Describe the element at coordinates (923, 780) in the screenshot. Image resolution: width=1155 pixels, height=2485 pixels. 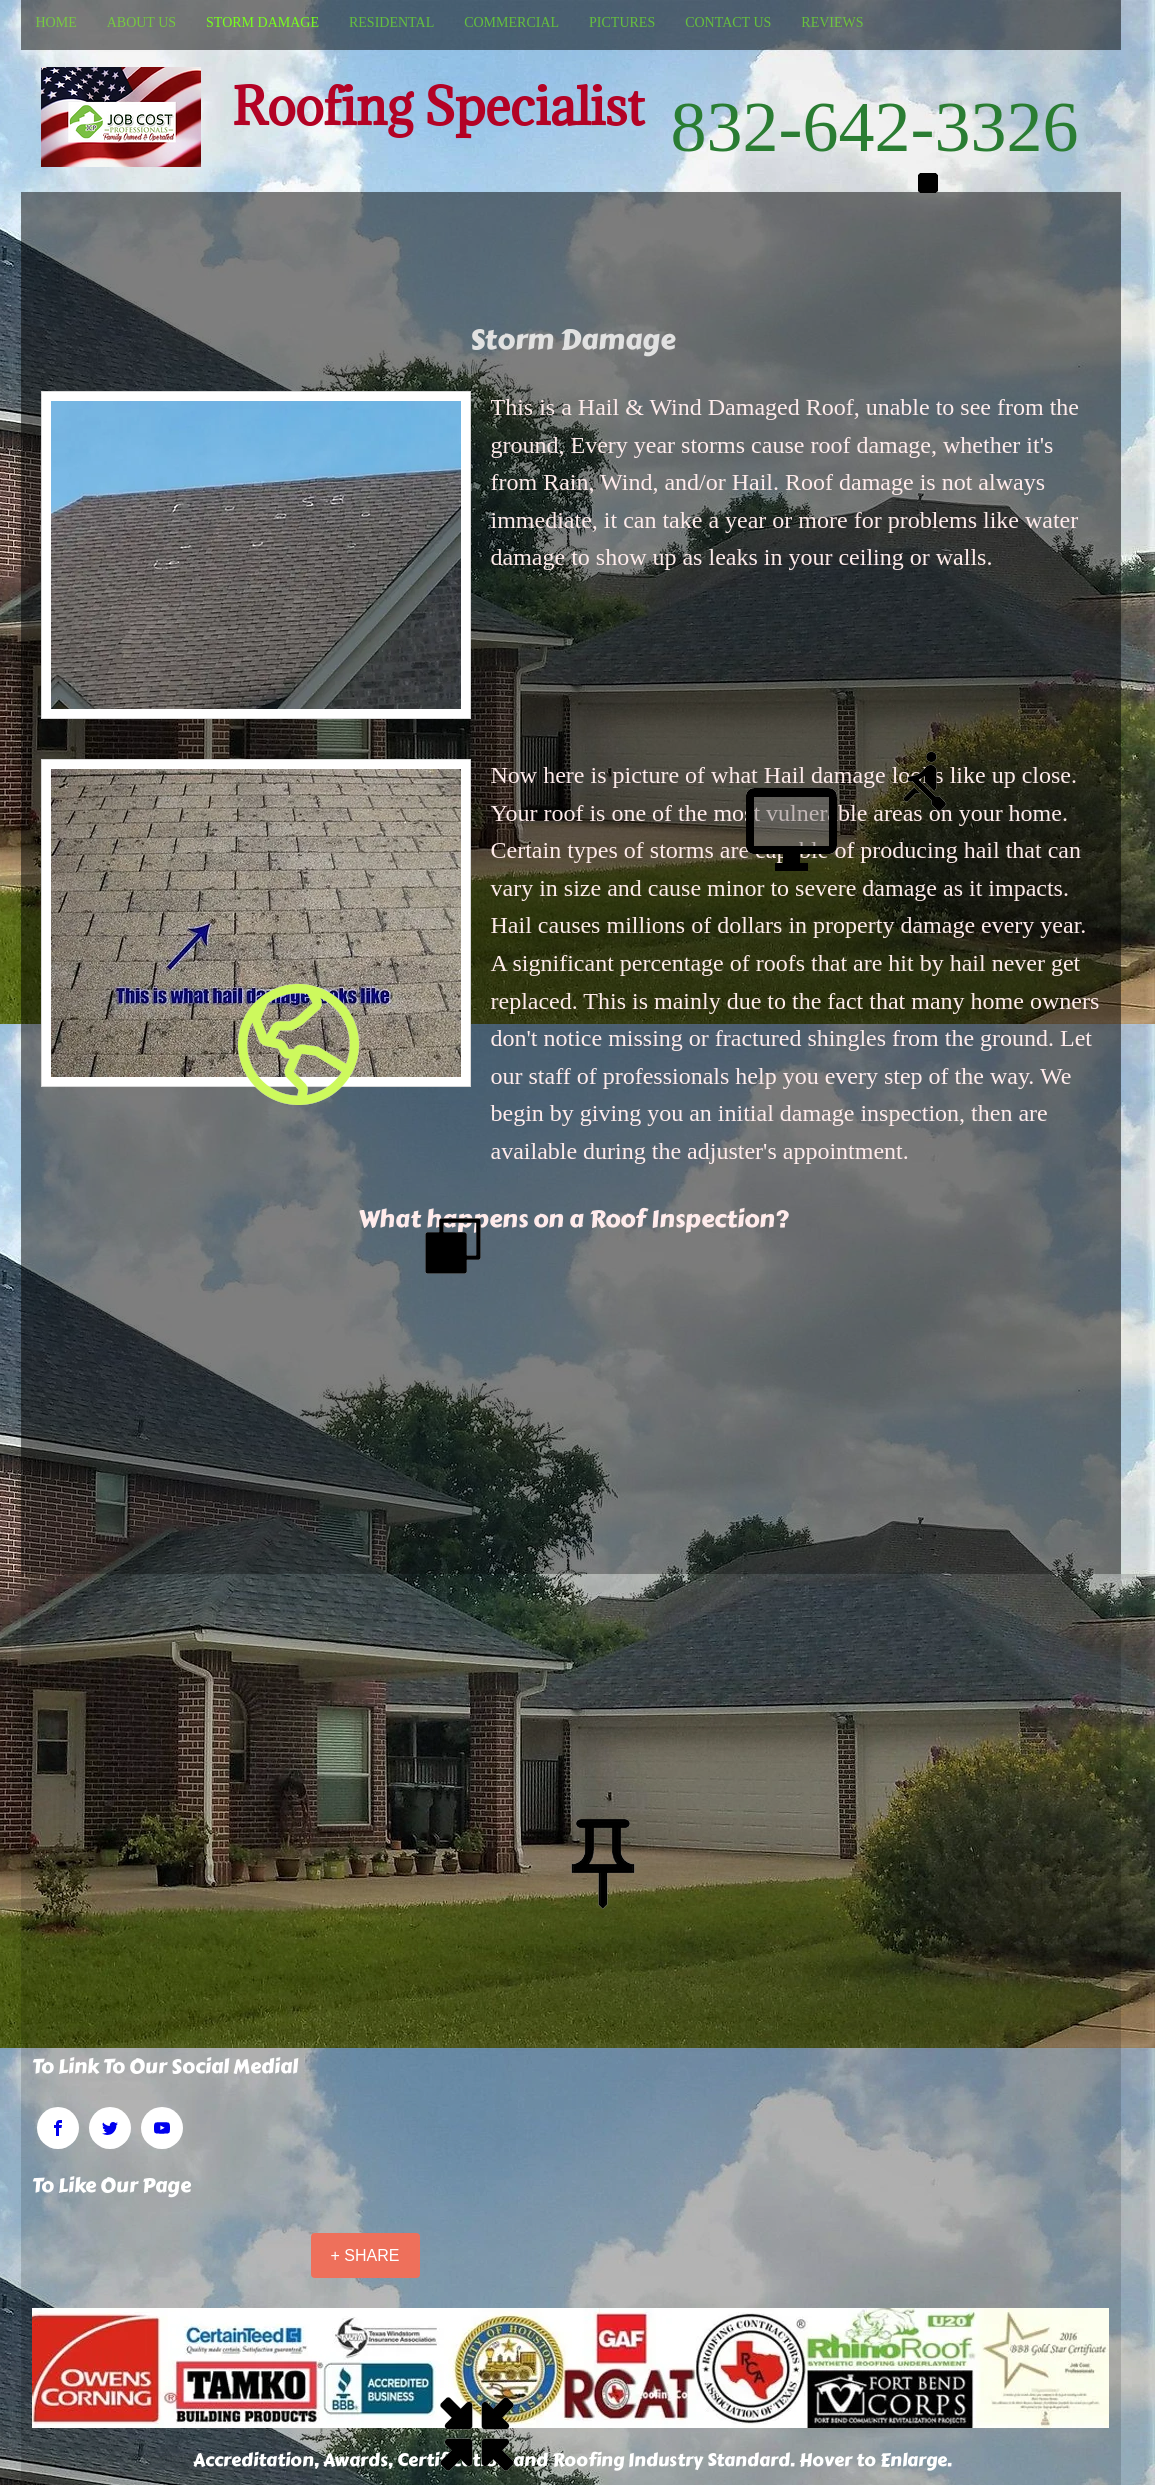
I see `access rowing or kayaking activities` at that location.